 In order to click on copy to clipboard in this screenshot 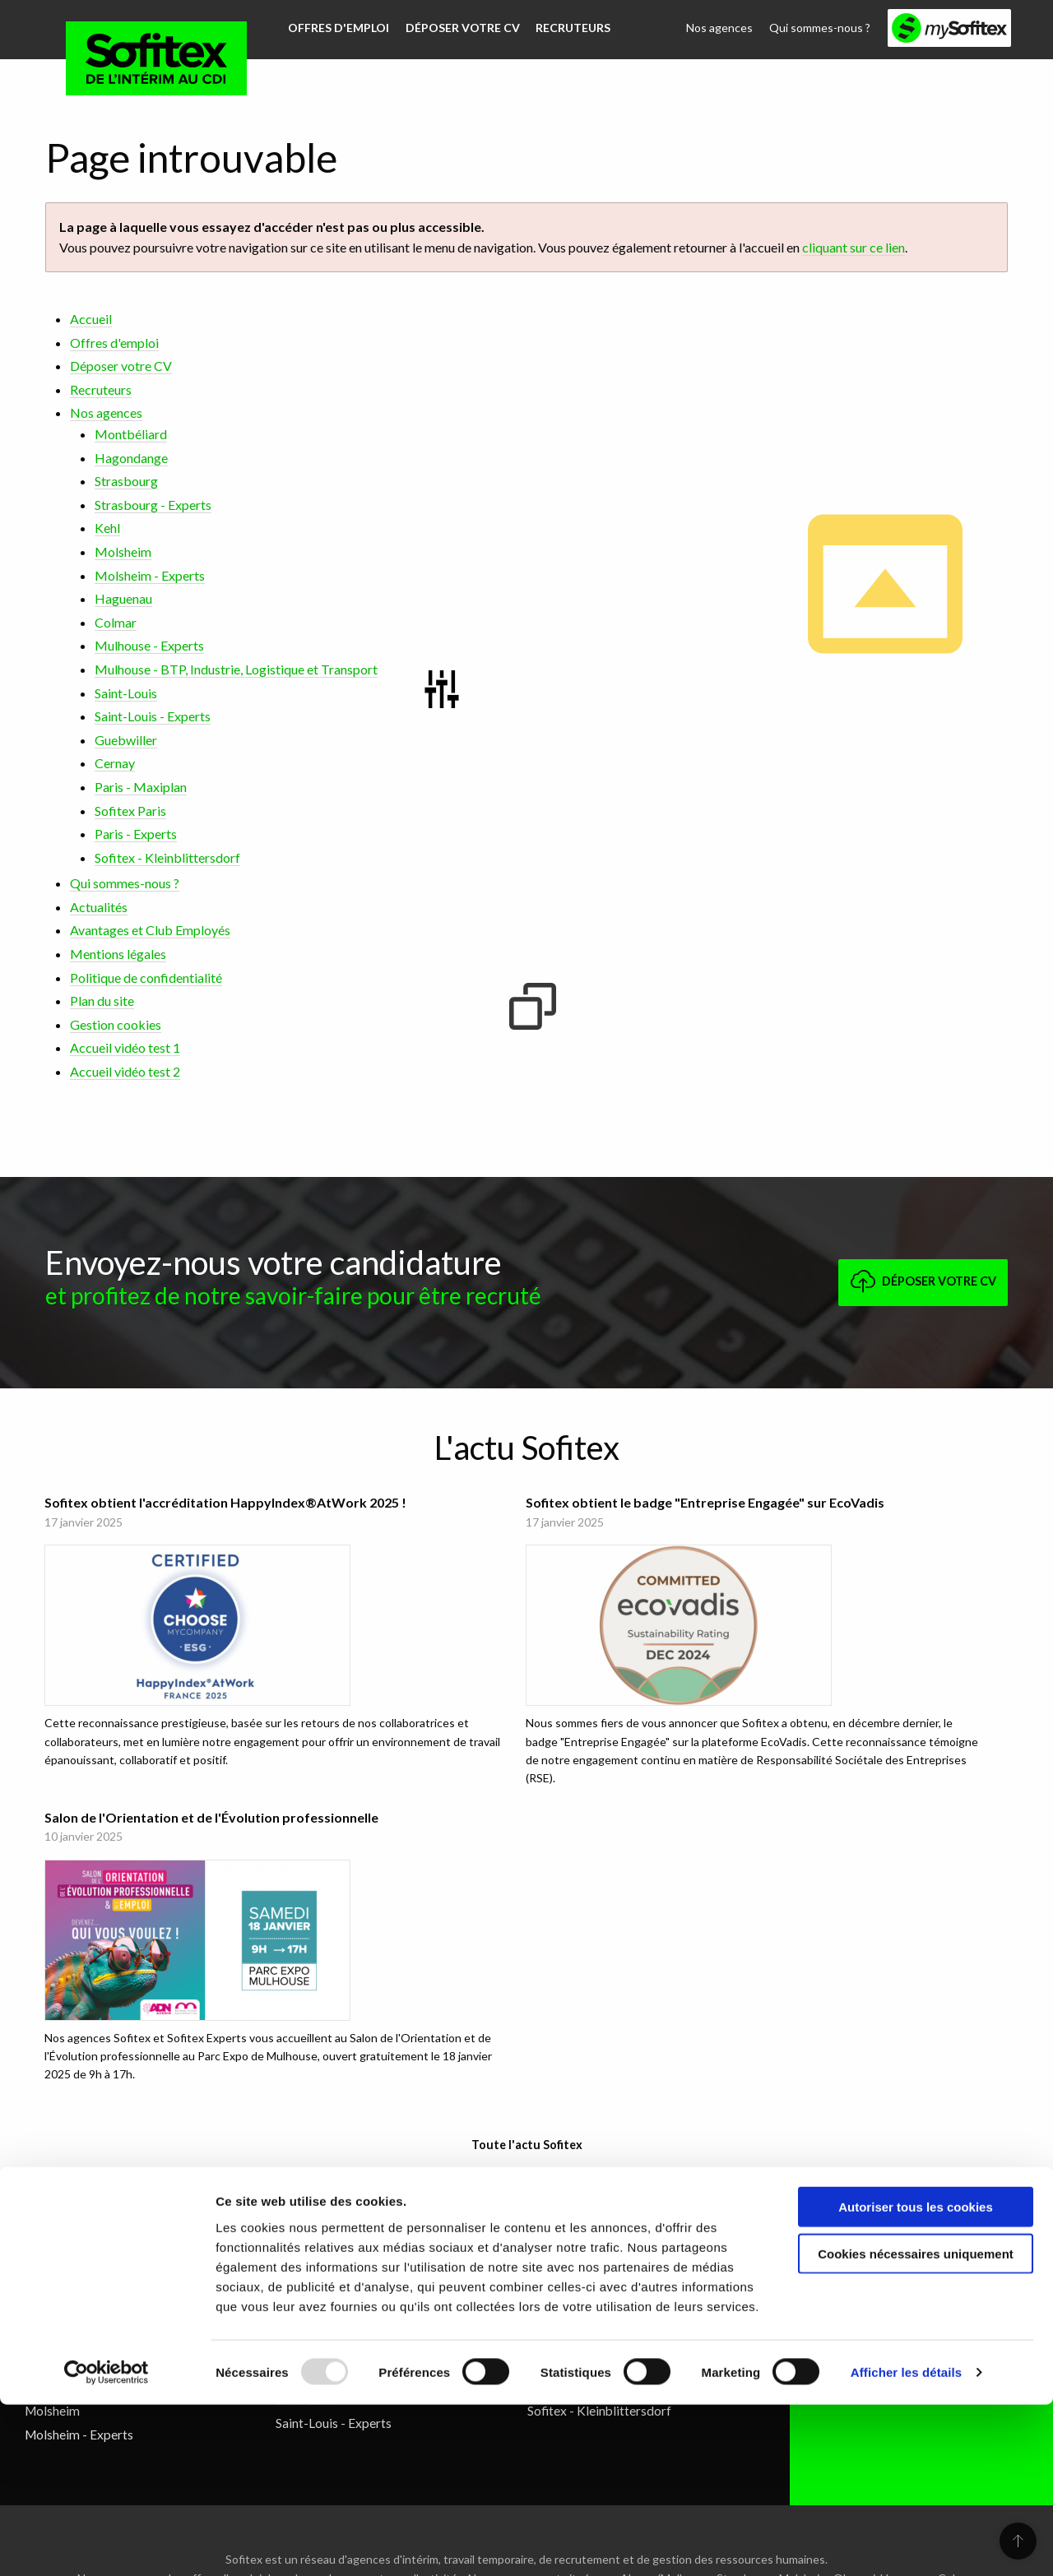, I will do `click(532, 1006)`.